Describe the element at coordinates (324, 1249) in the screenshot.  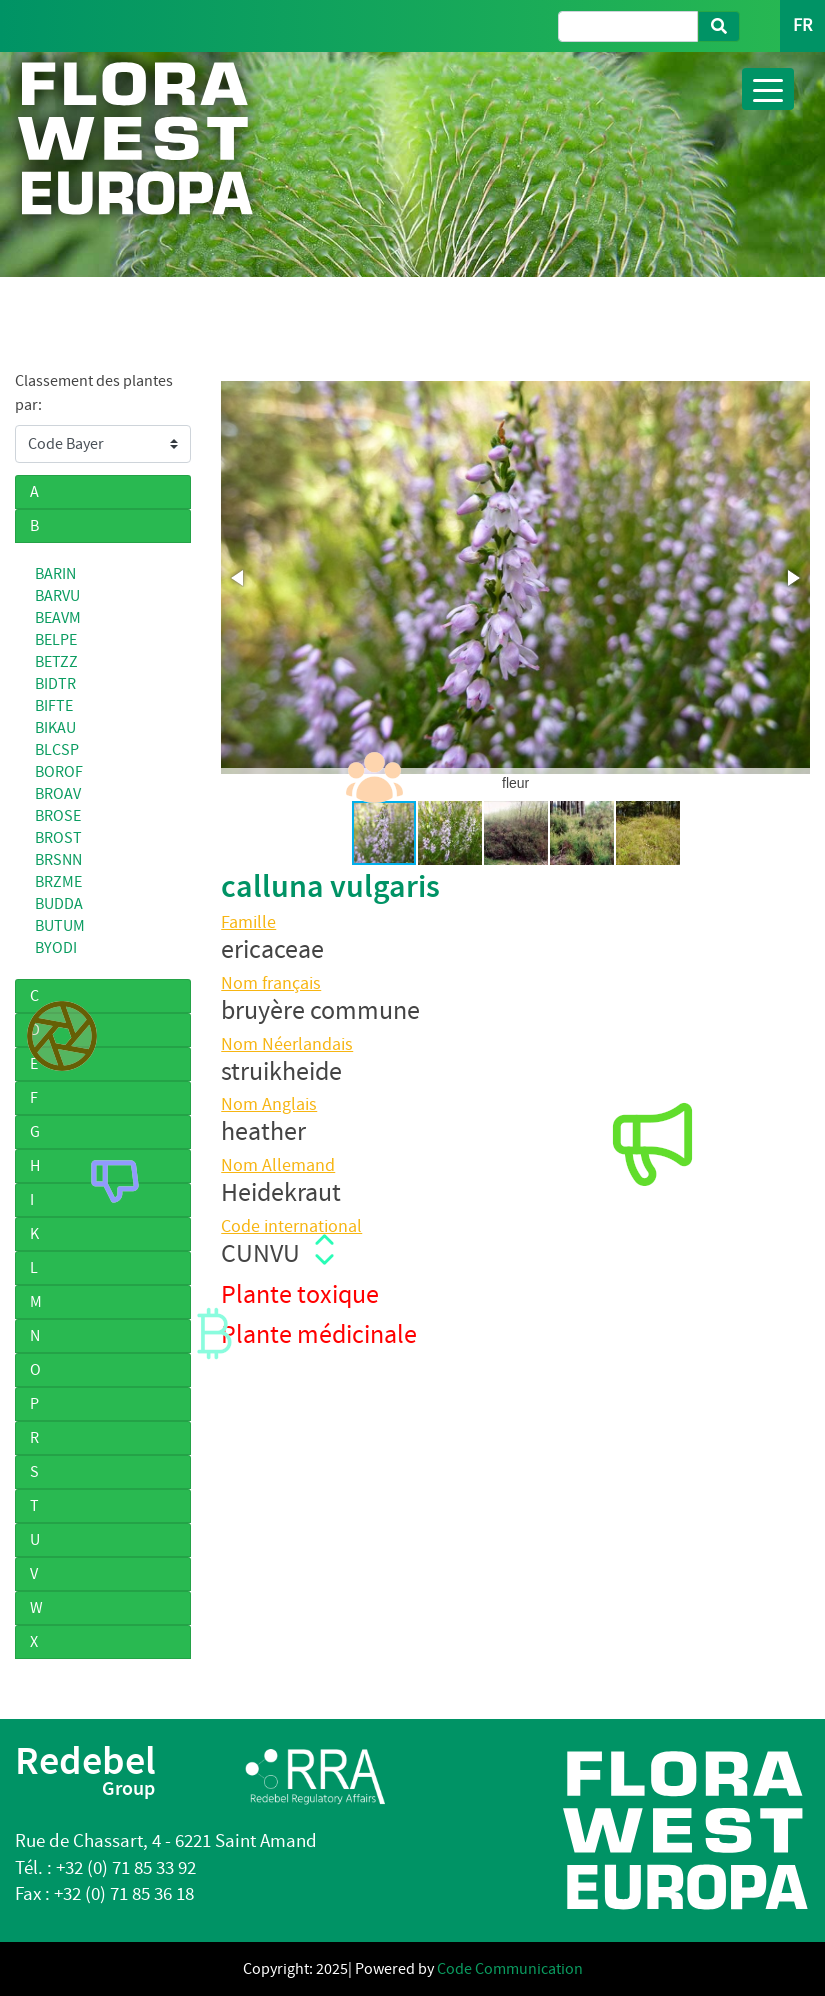
I see `expand or collapse a dropdown menu` at that location.